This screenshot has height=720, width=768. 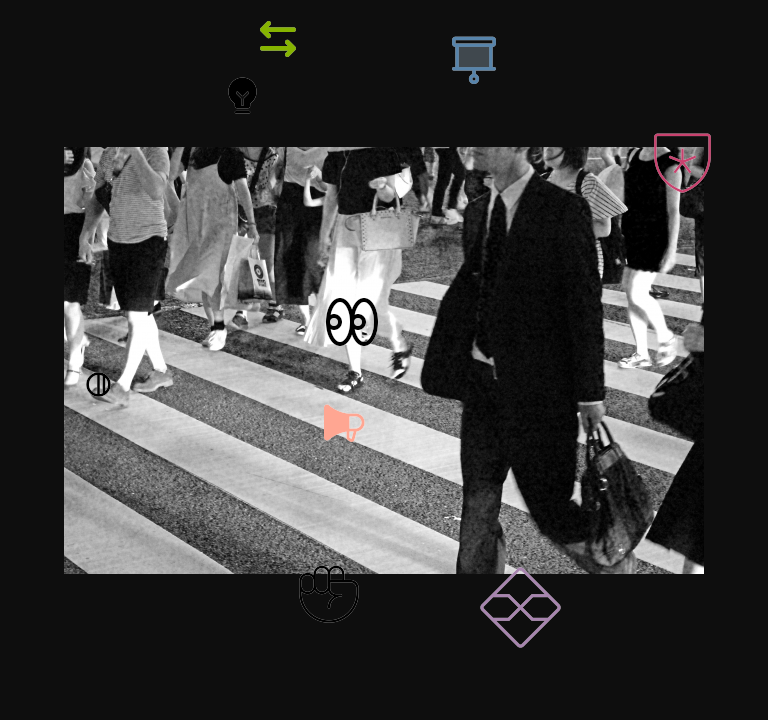 I want to click on view security rating or trust status, so click(x=682, y=159).